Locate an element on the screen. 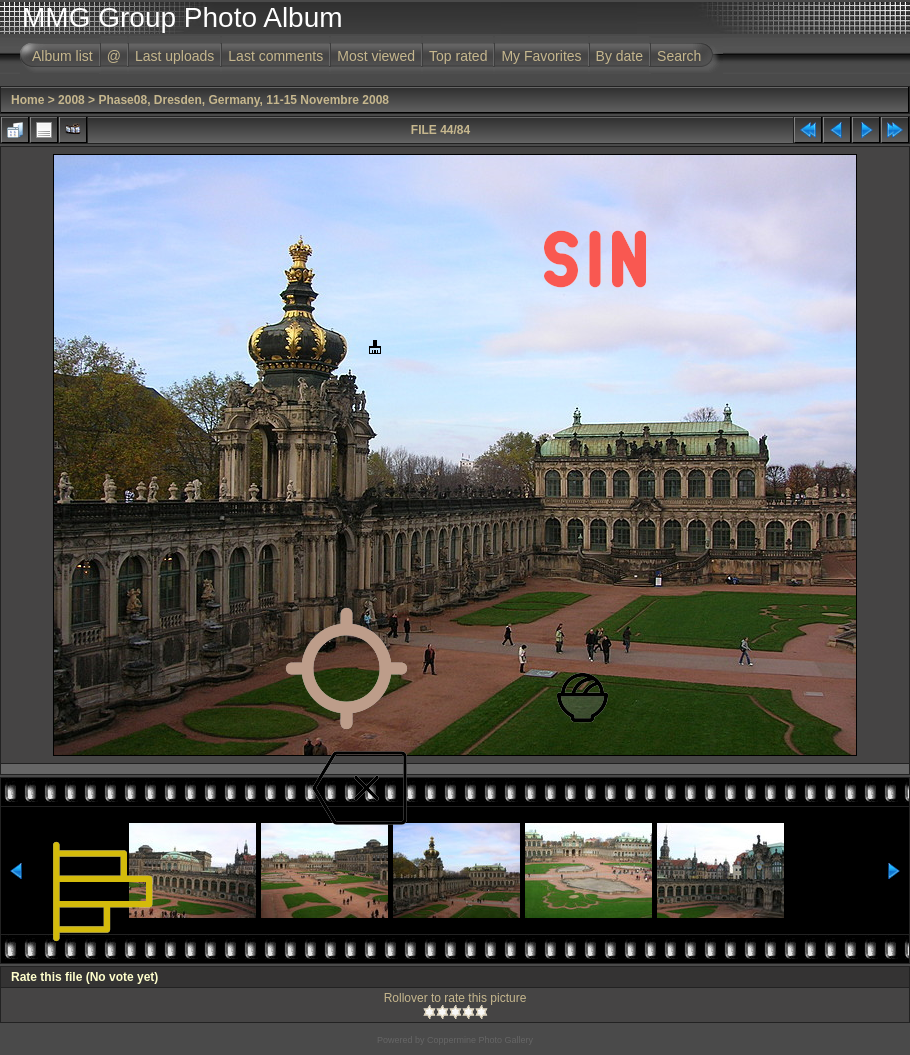 This screenshot has height=1055, width=910. view food or meal options is located at coordinates (582, 698).